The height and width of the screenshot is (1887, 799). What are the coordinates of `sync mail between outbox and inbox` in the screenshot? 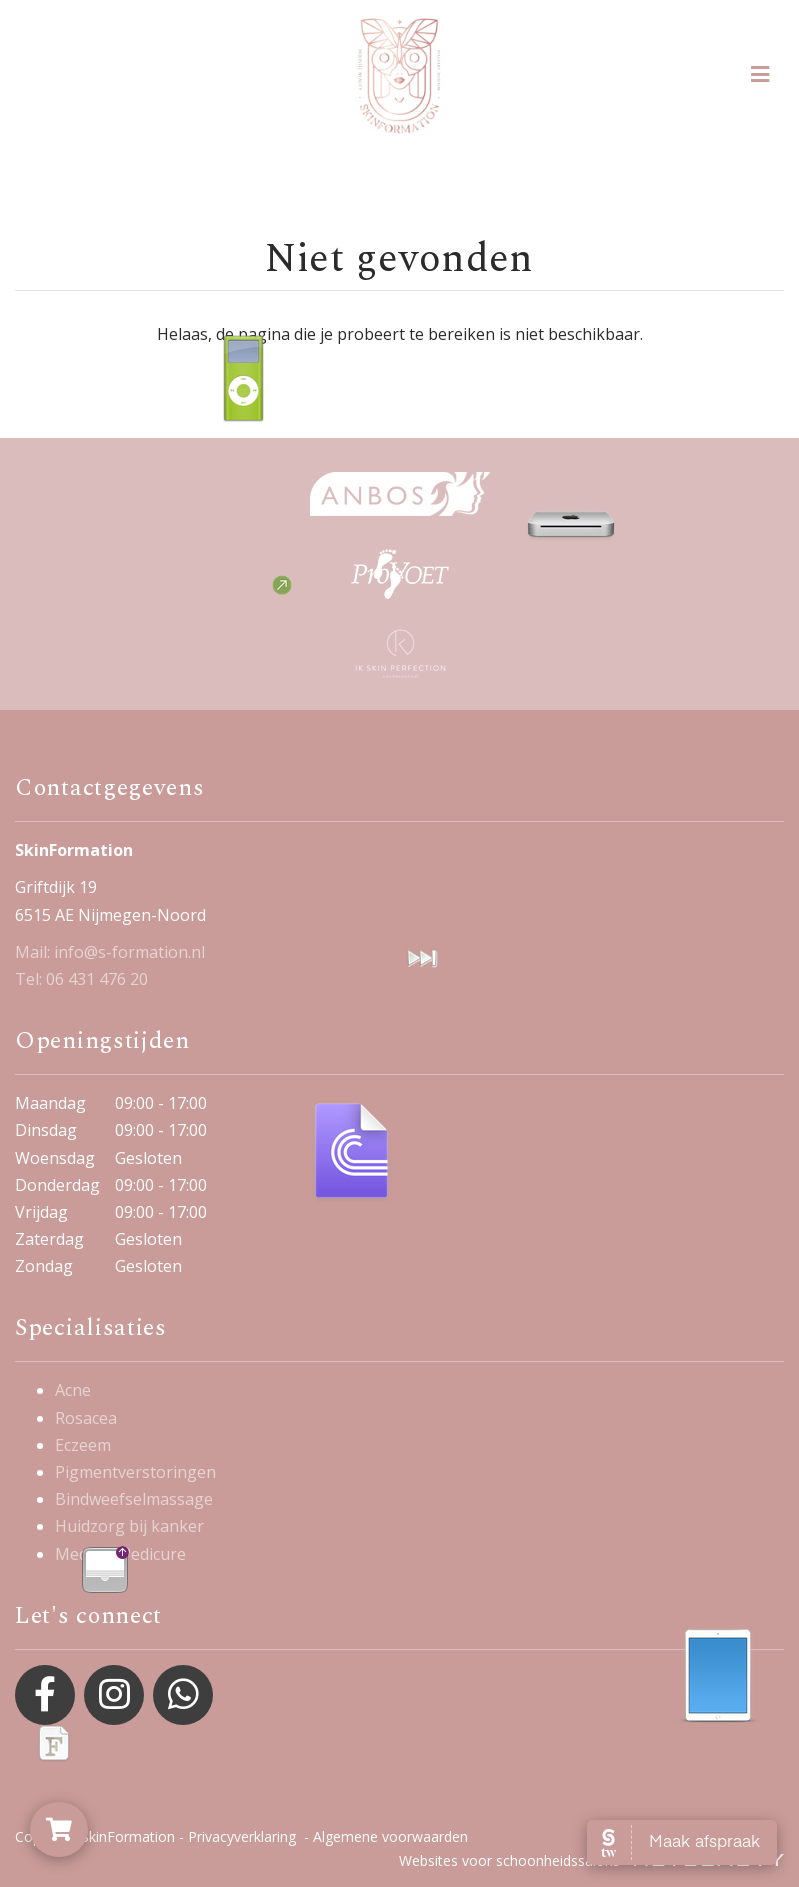 It's located at (105, 1570).